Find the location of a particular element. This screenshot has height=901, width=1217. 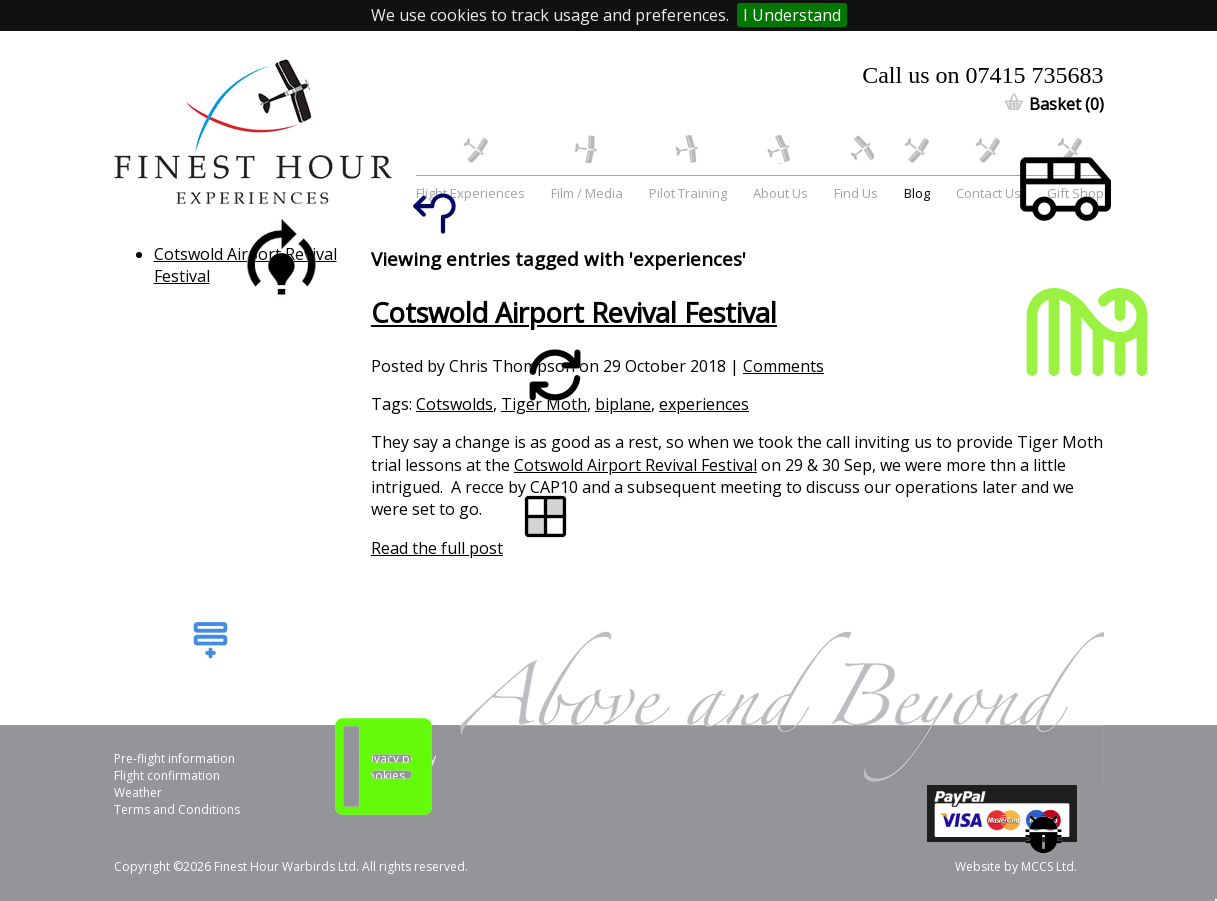

report a bug or issue is located at coordinates (1043, 833).